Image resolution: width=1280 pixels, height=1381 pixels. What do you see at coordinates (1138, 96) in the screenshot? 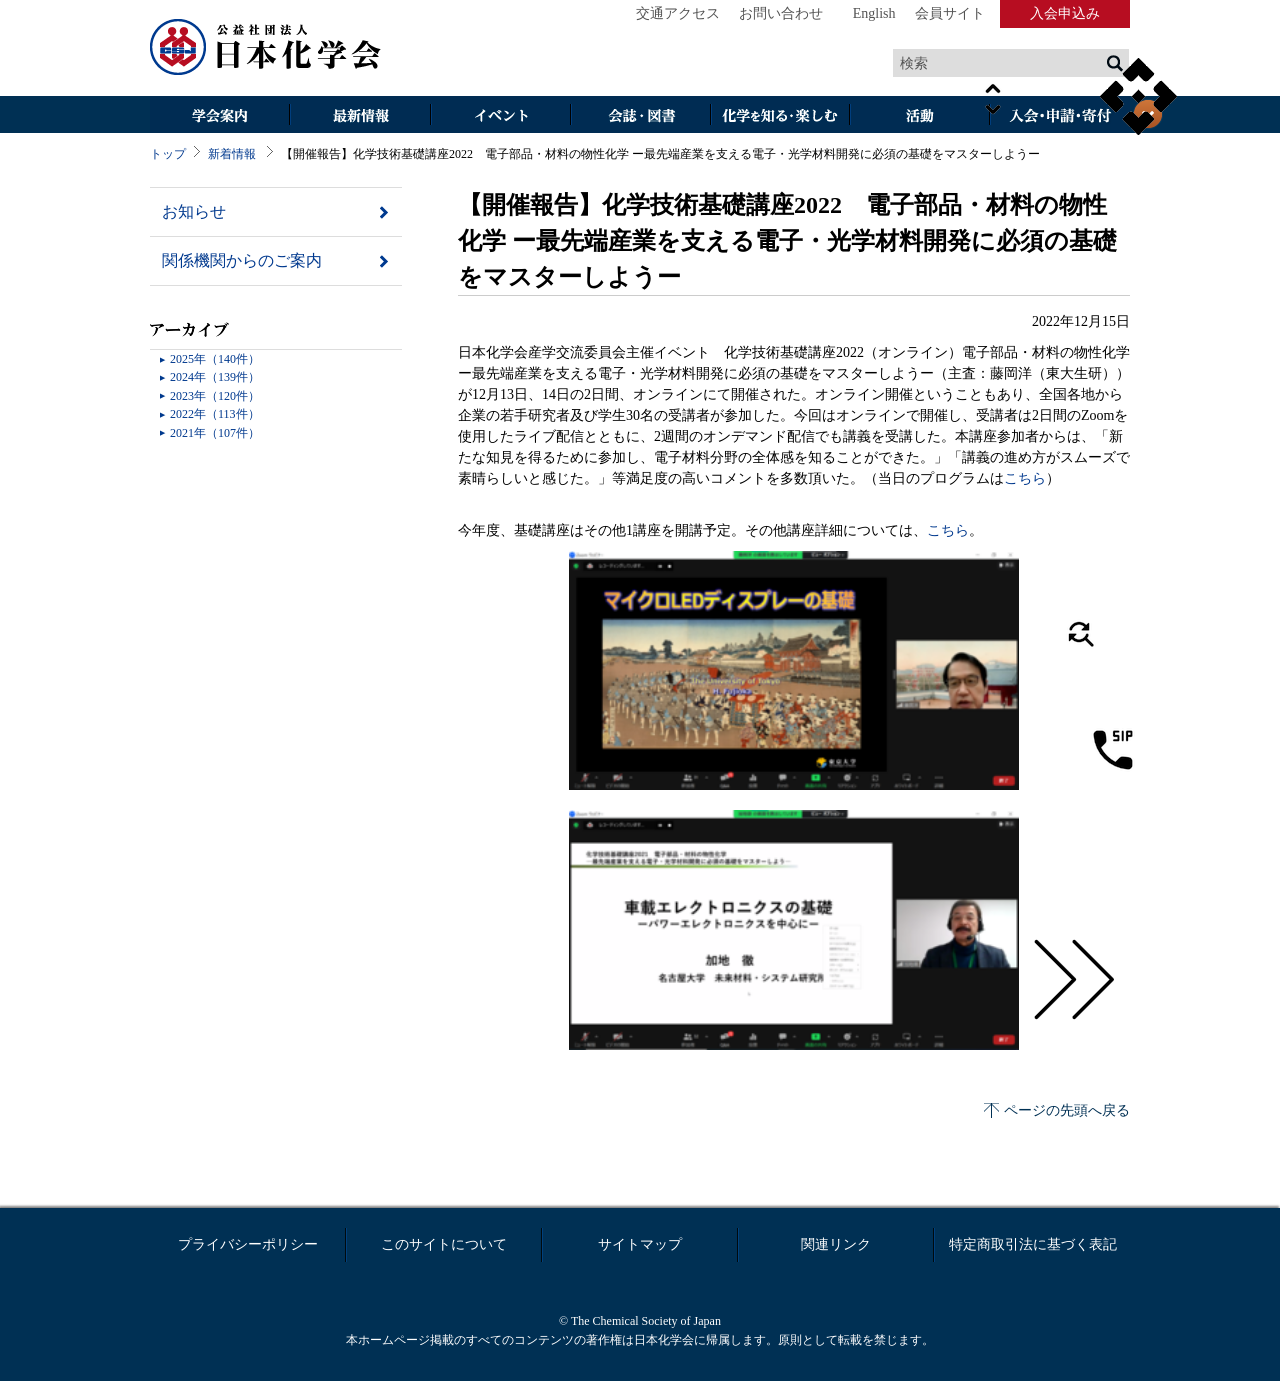
I see `access API settings or configuration` at bounding box center [1138, 96].